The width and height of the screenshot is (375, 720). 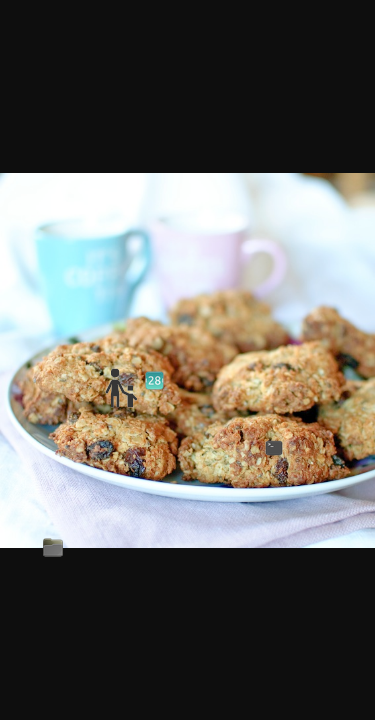 I want to click on open gnome calendar app, so click(x=154, y=380).